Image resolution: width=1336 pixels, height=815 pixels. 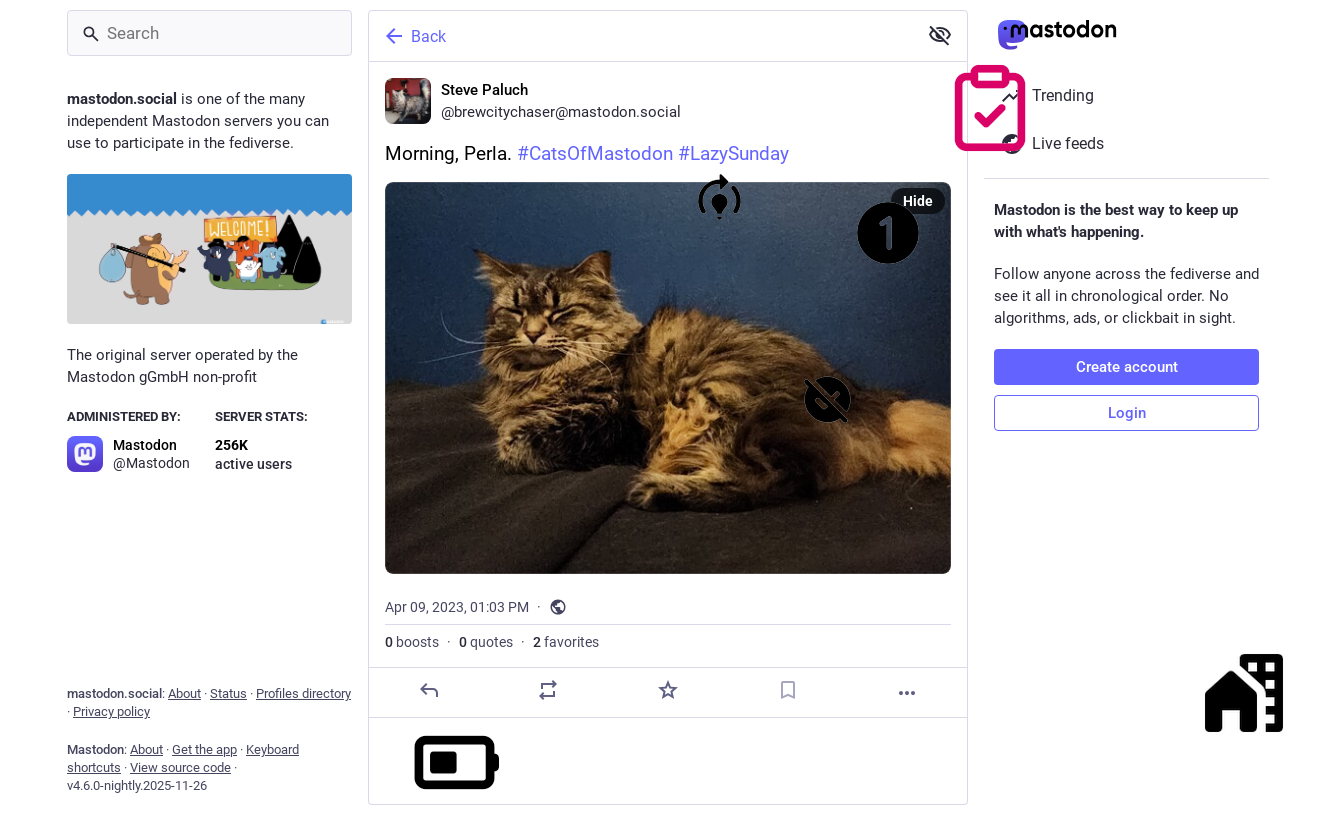 I want to click on indicates the first step in a process or sequence, so click(x=888, y=233).